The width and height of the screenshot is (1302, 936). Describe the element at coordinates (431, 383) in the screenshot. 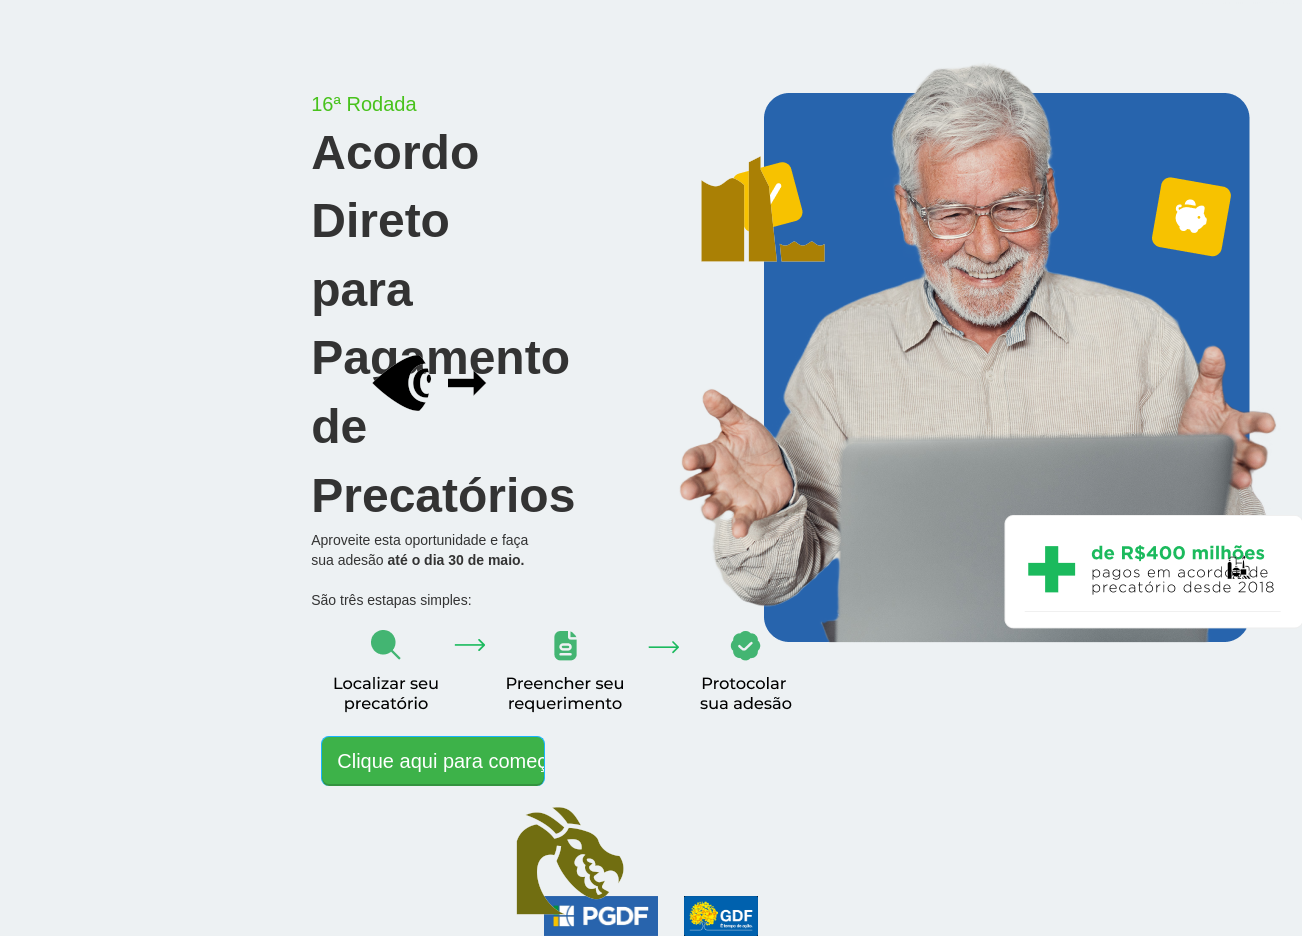

I see `look at or focus on a target object` at that location.